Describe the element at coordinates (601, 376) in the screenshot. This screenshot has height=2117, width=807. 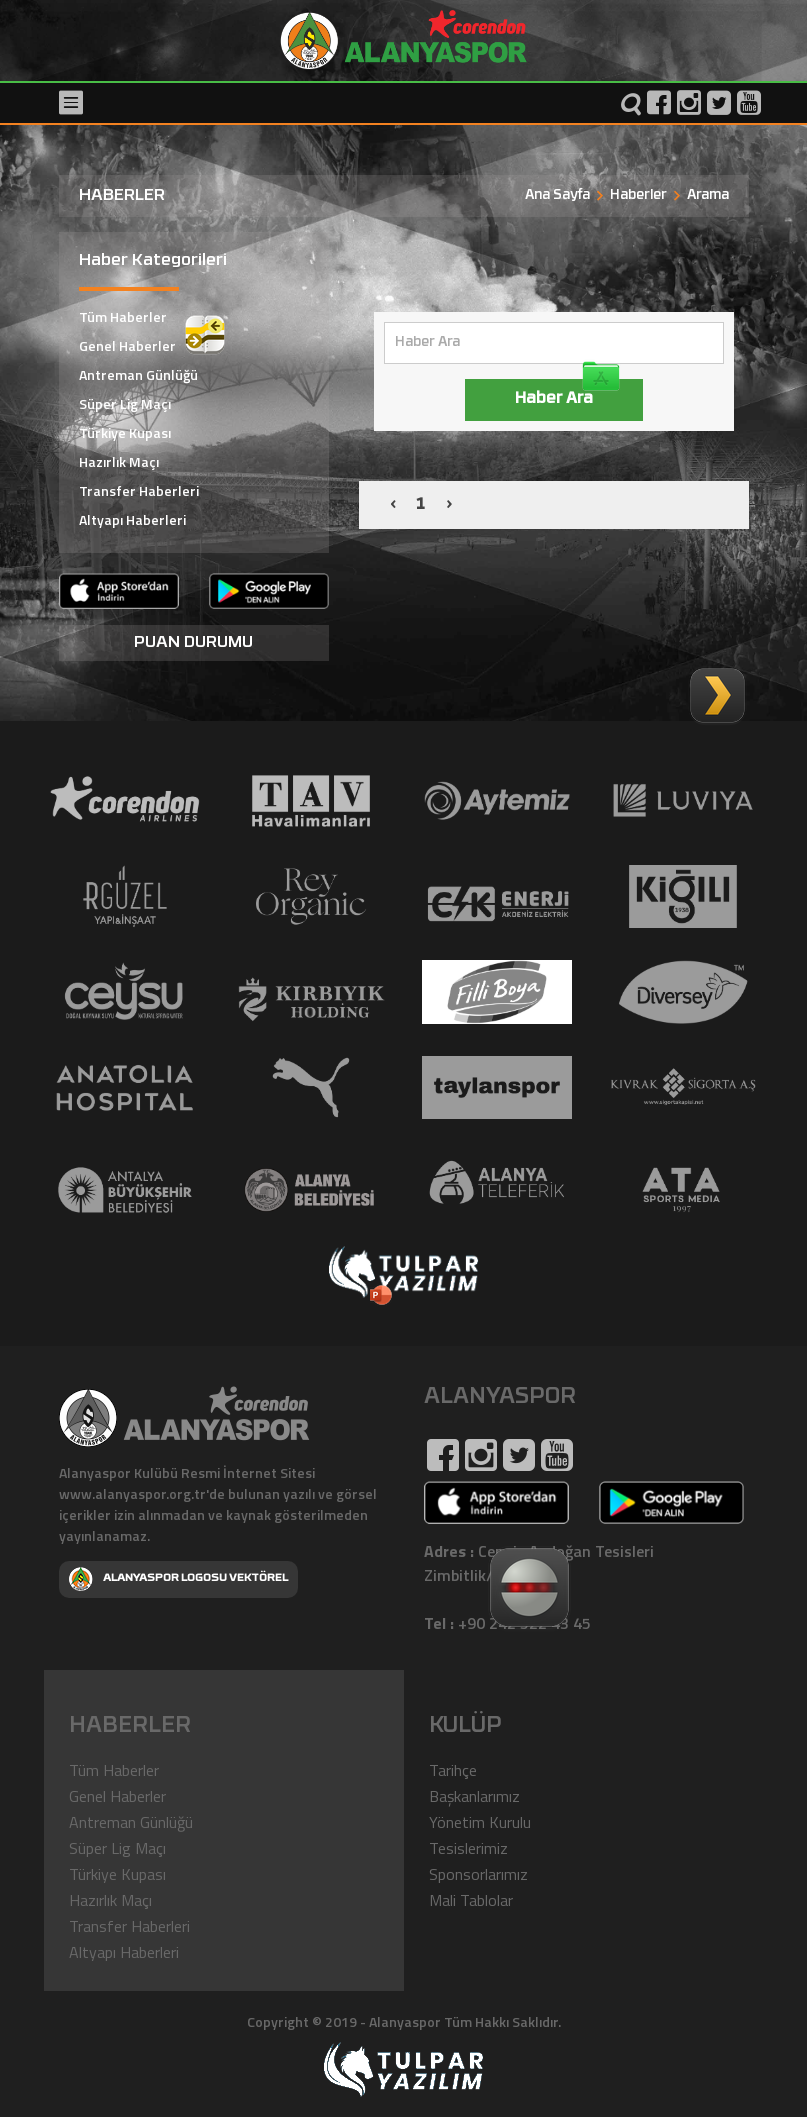
I see `open templates folder` at that location.